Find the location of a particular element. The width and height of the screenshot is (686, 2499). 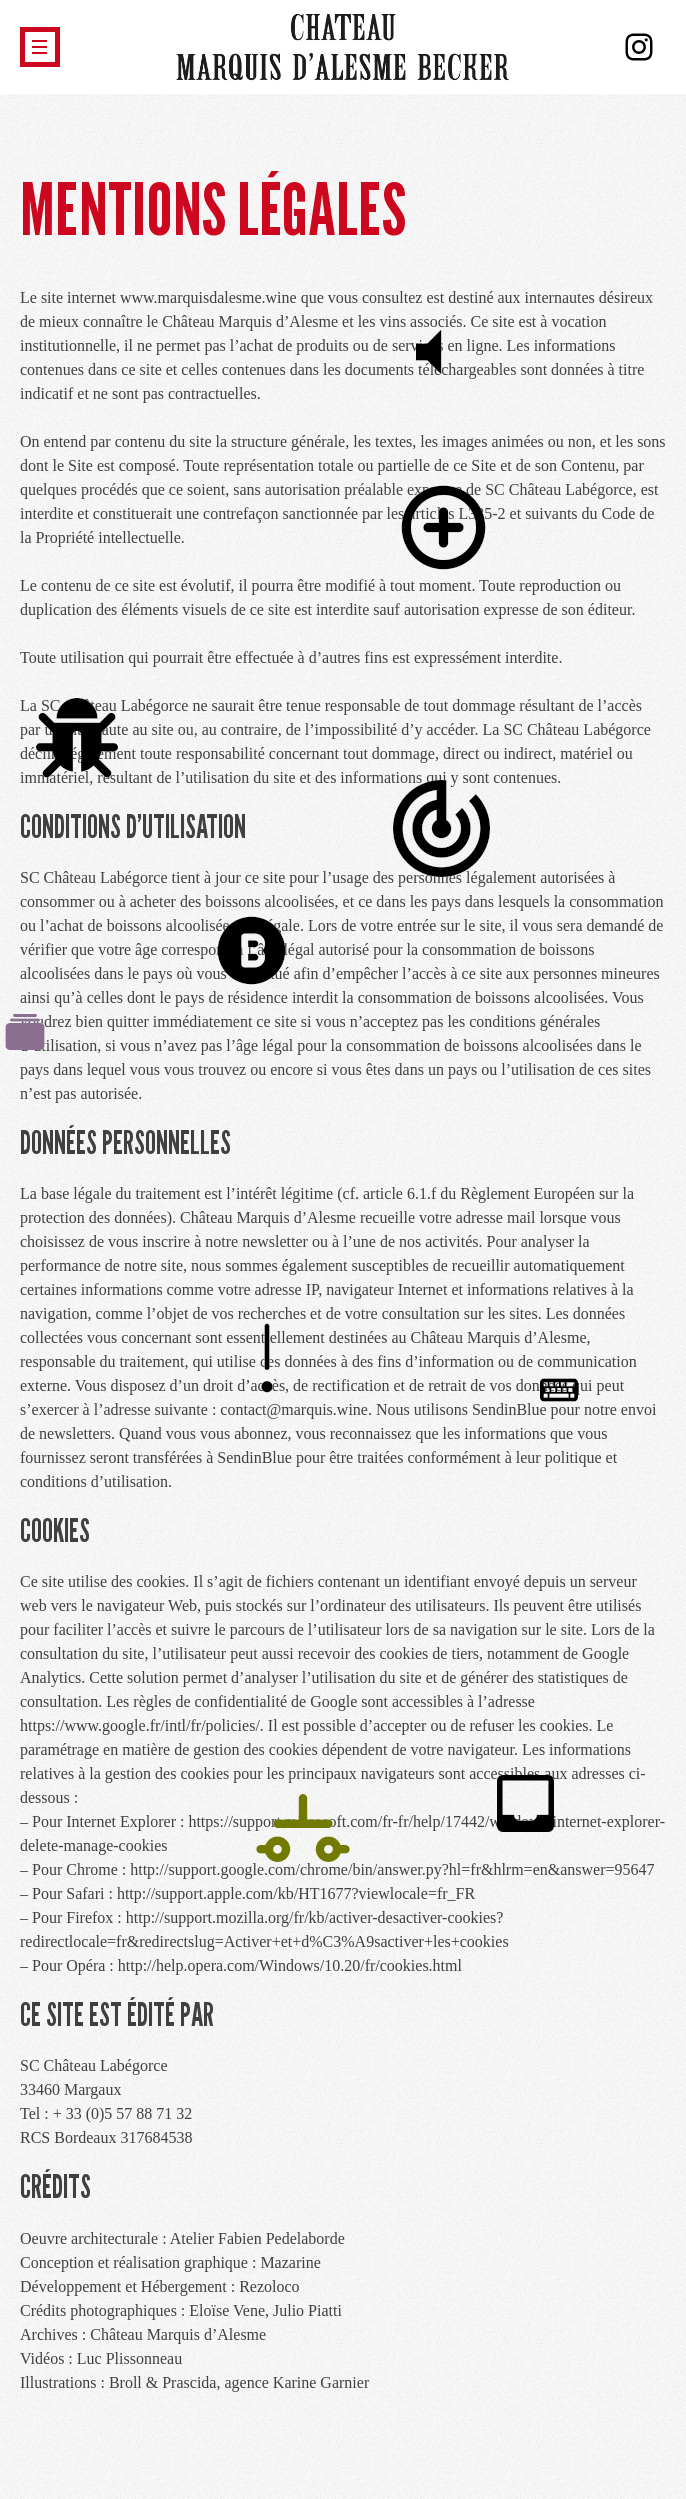

open the on-screen keyboard is located at coordinates (559, 1390).